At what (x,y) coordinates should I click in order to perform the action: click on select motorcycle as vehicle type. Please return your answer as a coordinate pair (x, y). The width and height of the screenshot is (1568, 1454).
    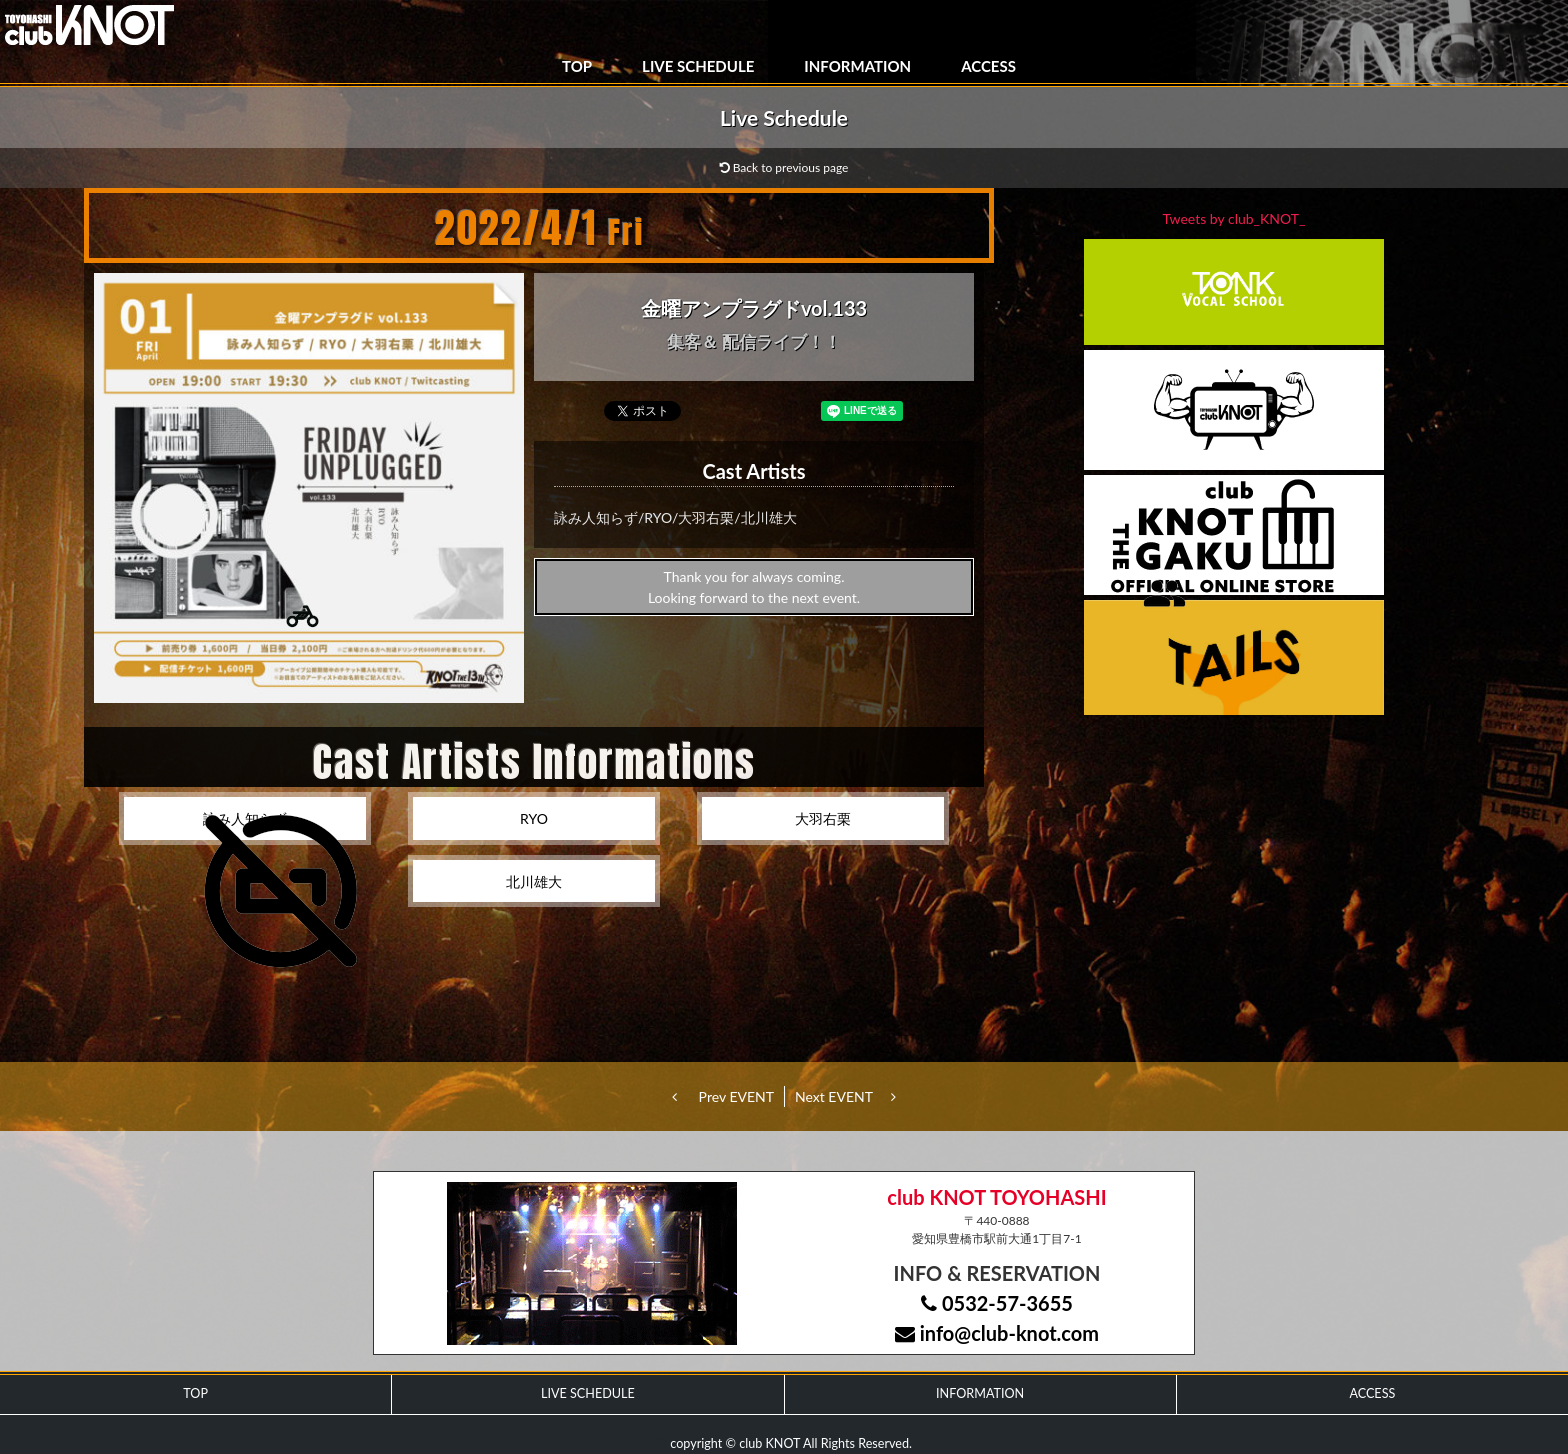
    Looking at the image, I should click on (302, 615).